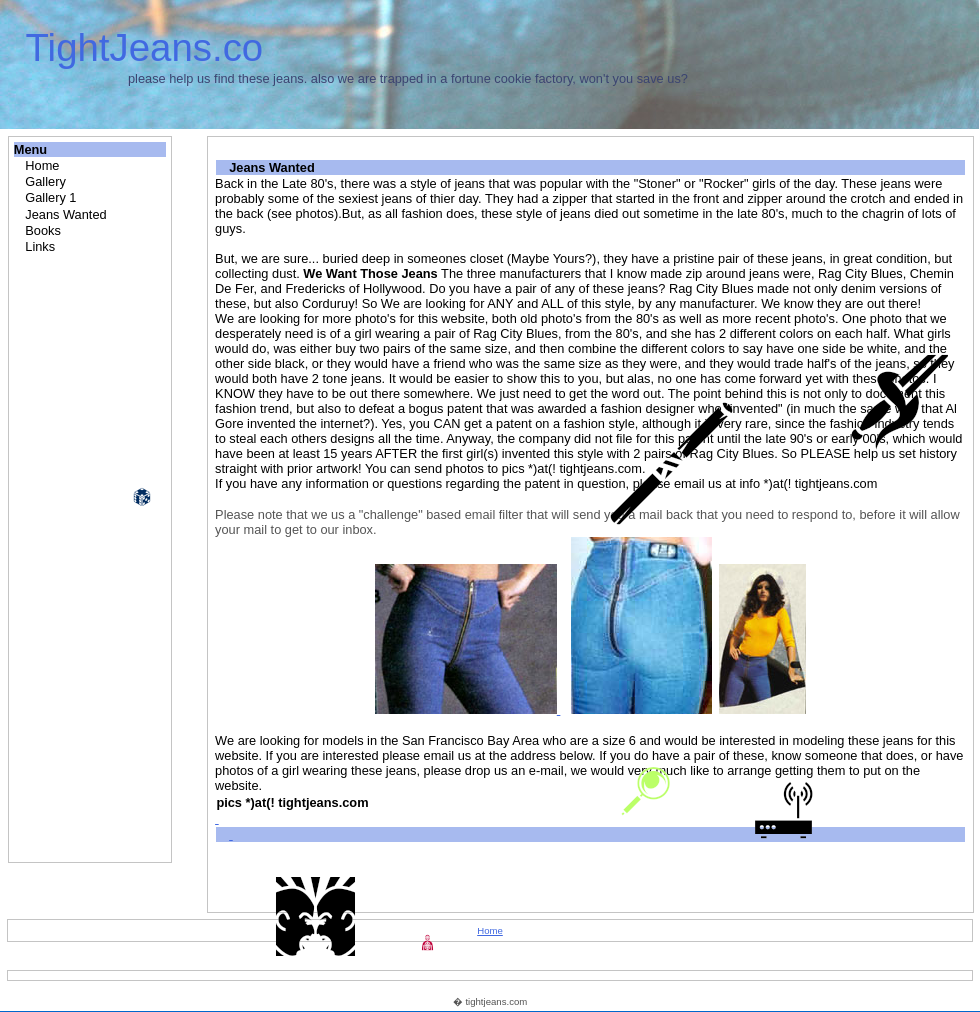  What do you see at coordinates (142, 497) in the screenshot?
I see `roll the dice or randomize` at bounding box center [142, 497].